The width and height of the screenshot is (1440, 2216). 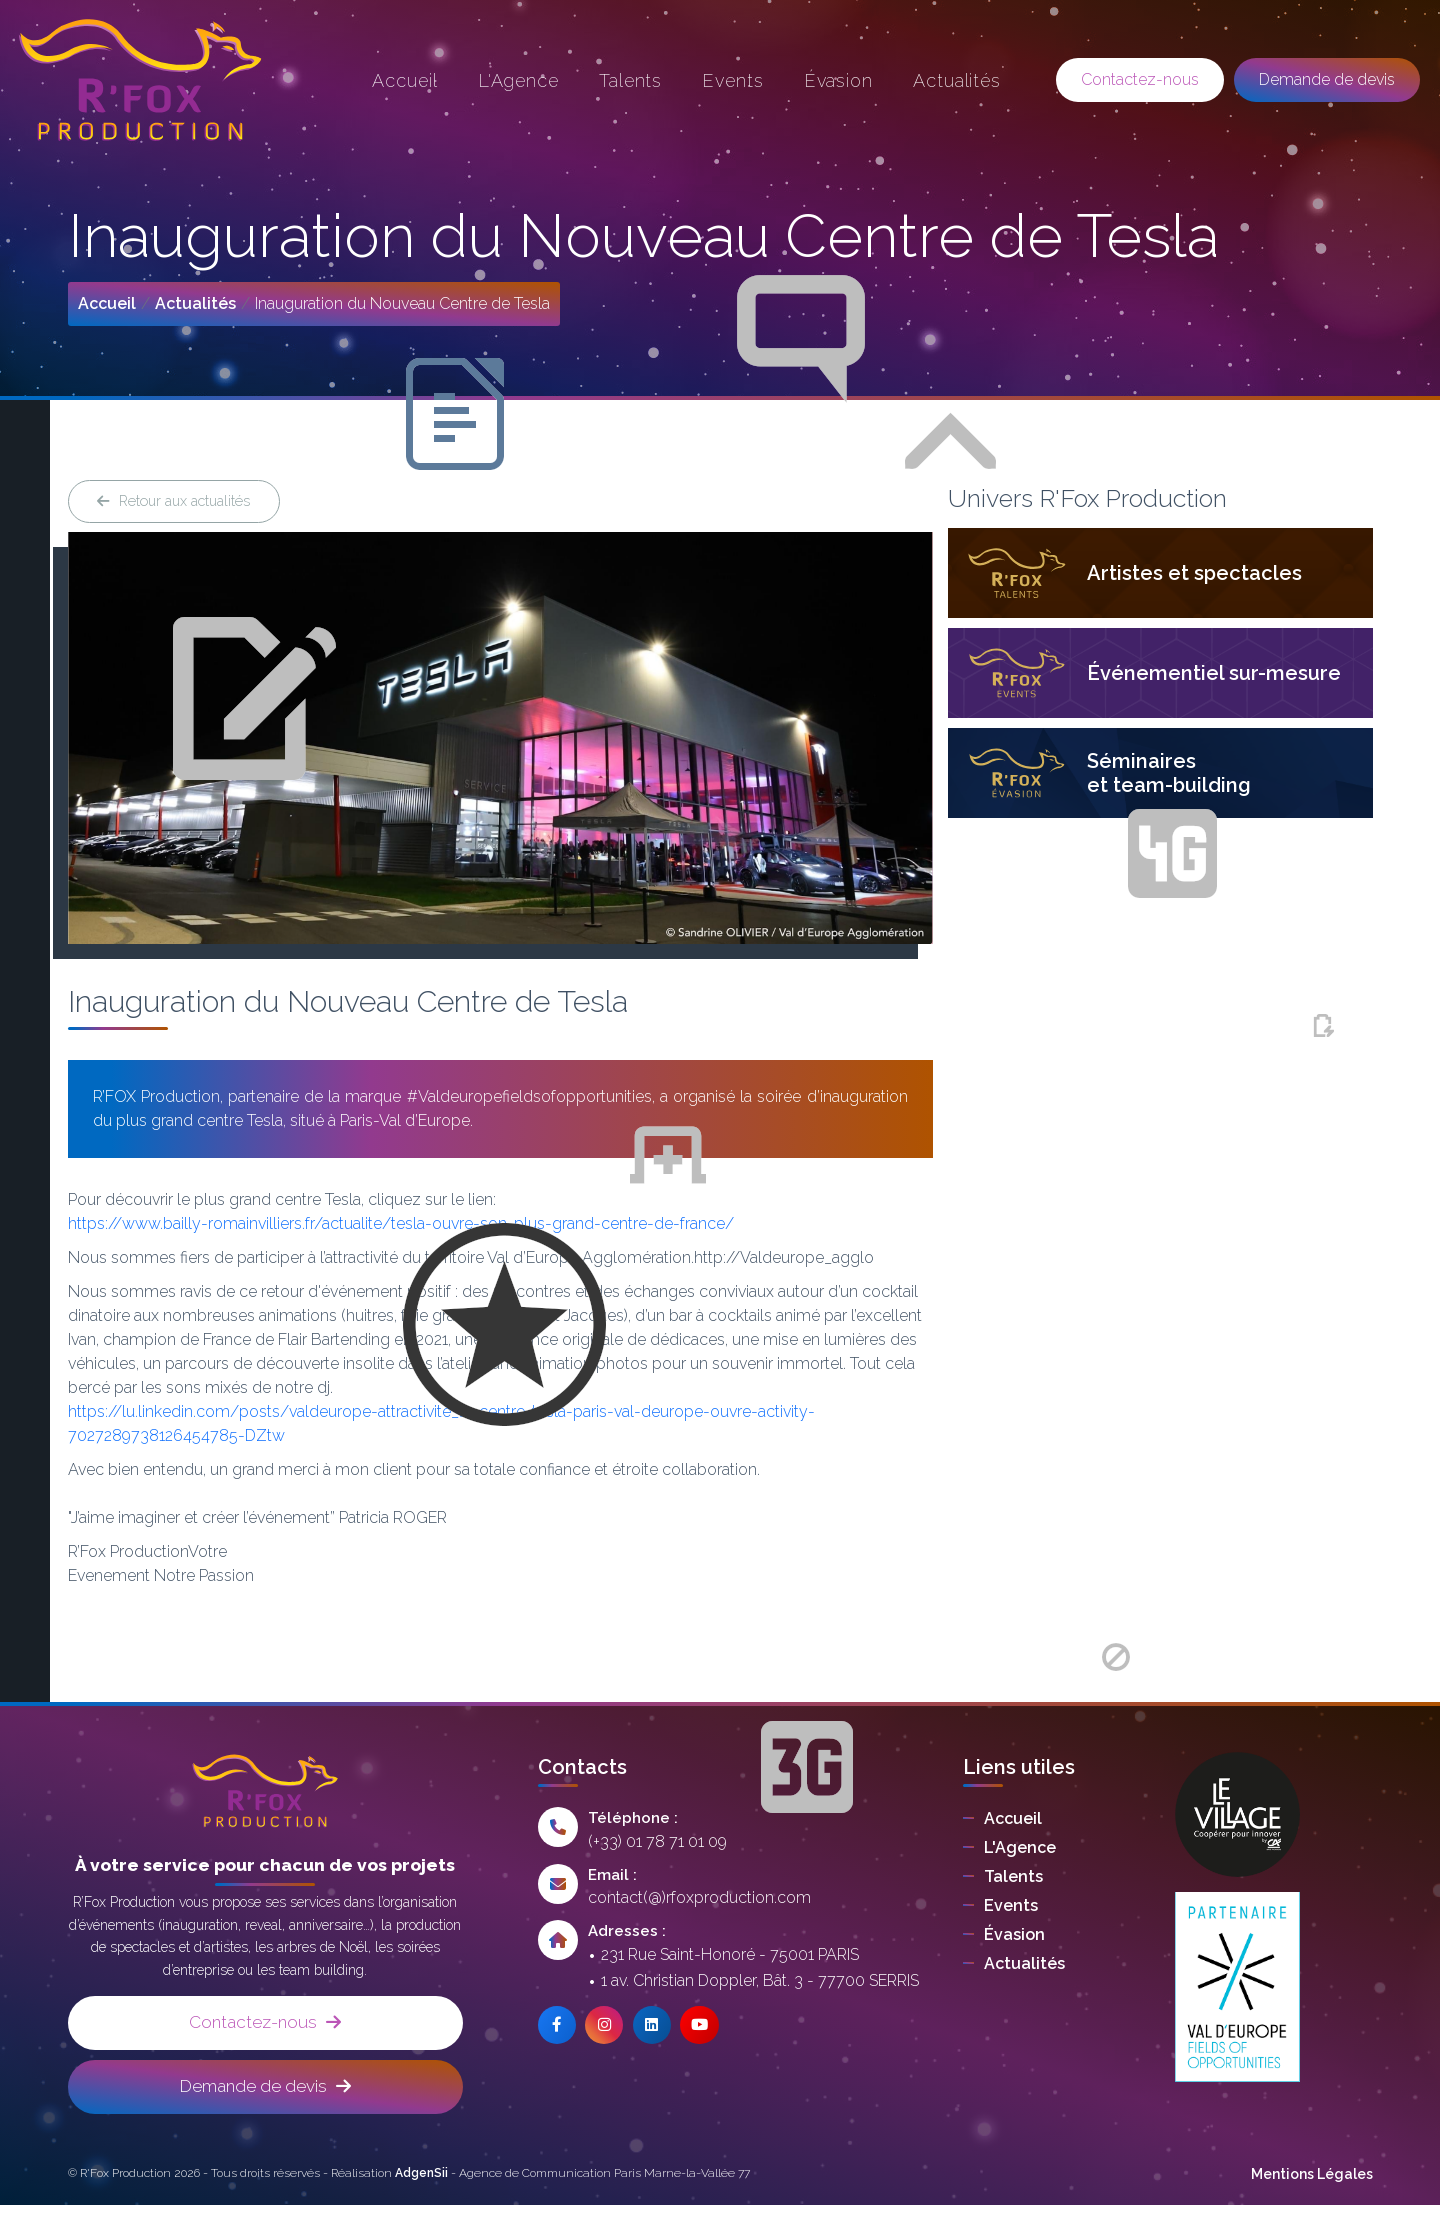 What do you see at coordinates (801, 339) in the screenshot?
I see `set your status to invisible or offline` at bounding box center [801, 339].